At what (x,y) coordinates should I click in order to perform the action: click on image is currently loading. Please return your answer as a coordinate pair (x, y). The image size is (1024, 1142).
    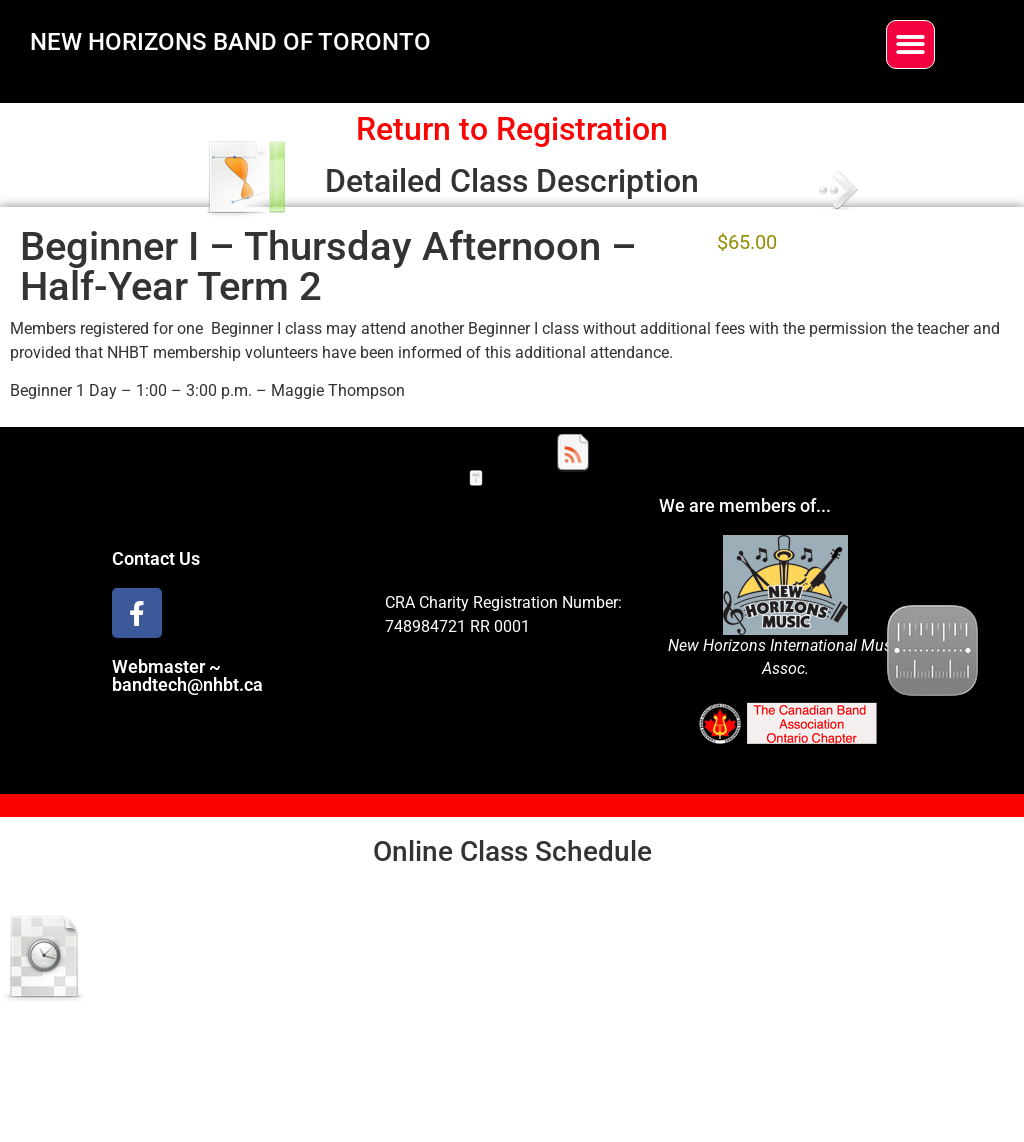
    Looking at the image, I should click on (45, 956).